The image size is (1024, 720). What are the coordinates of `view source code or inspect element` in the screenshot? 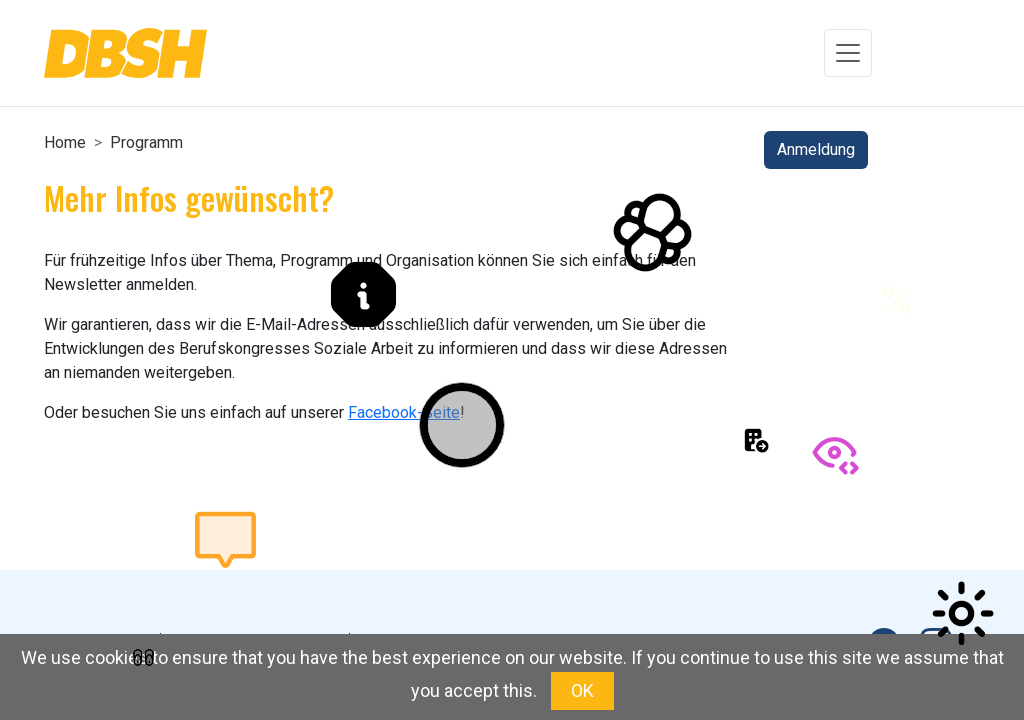 It's located at (834, 452).